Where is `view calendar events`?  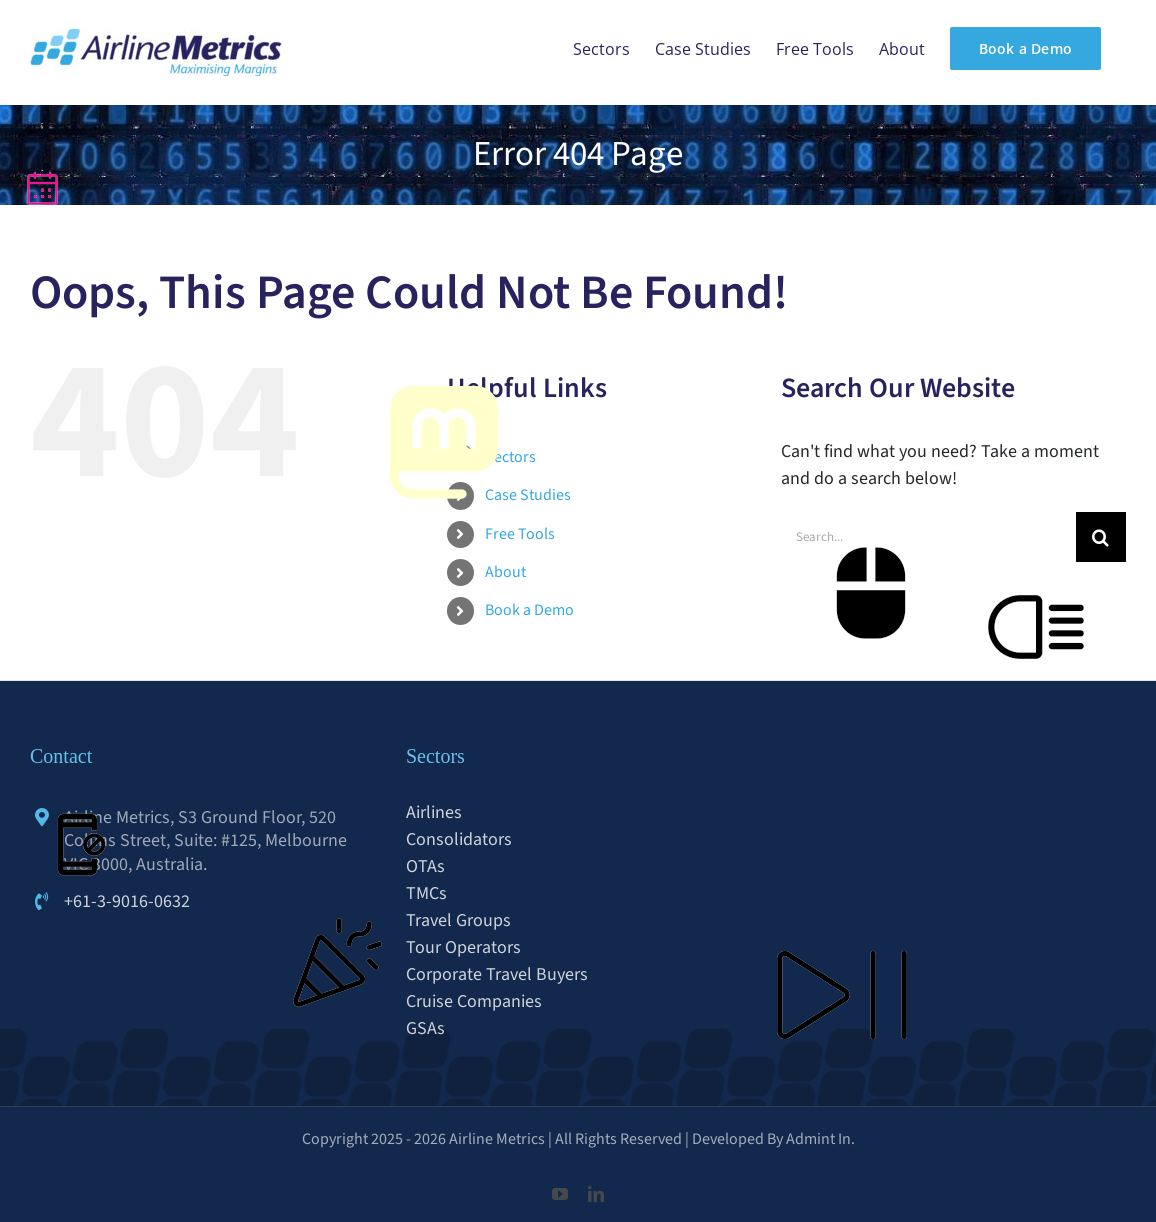 view calendar events is located at coordinates (42, 189).